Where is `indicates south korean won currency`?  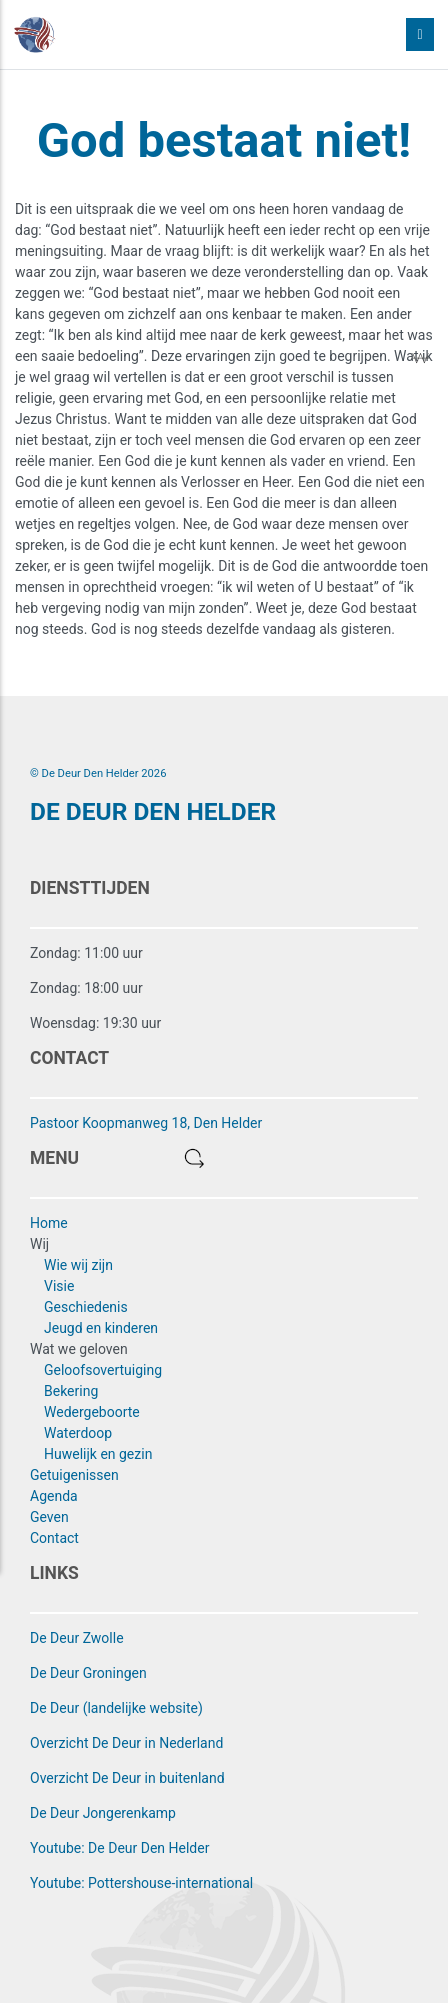 indicates south korean won currency is located at coordinates (420, 357).